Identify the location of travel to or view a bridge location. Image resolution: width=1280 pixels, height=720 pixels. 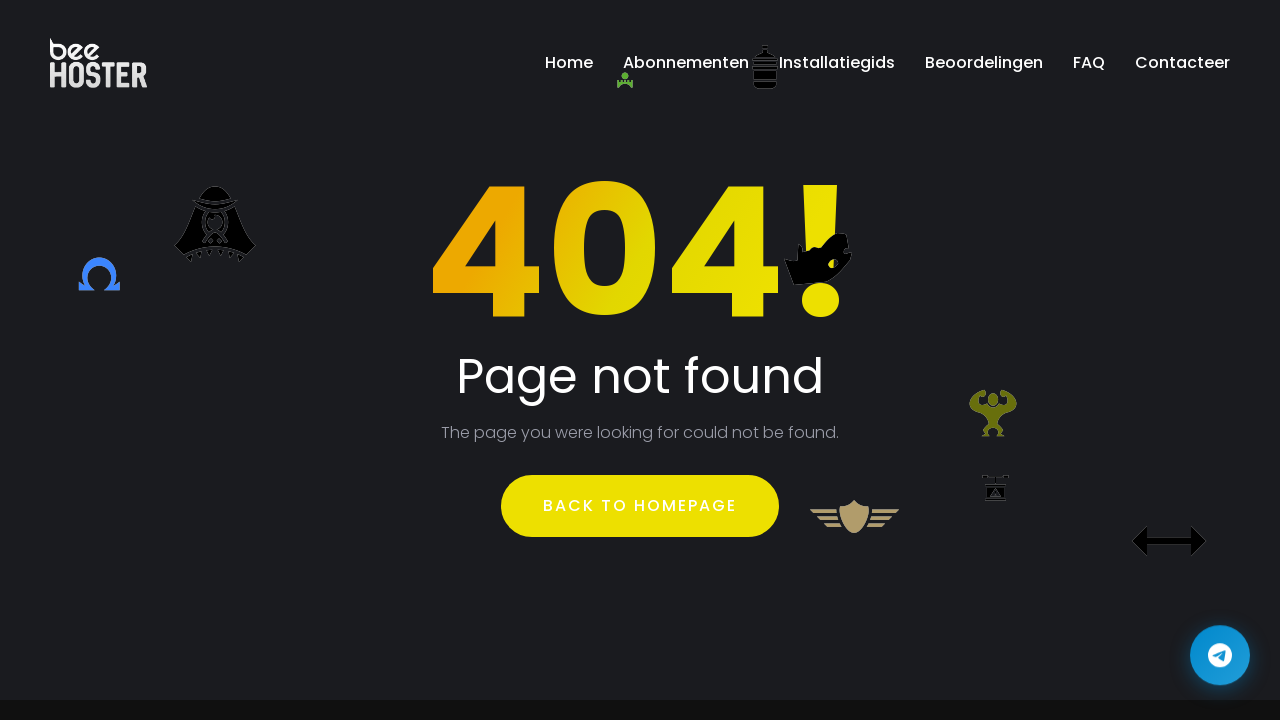
(625, 80).